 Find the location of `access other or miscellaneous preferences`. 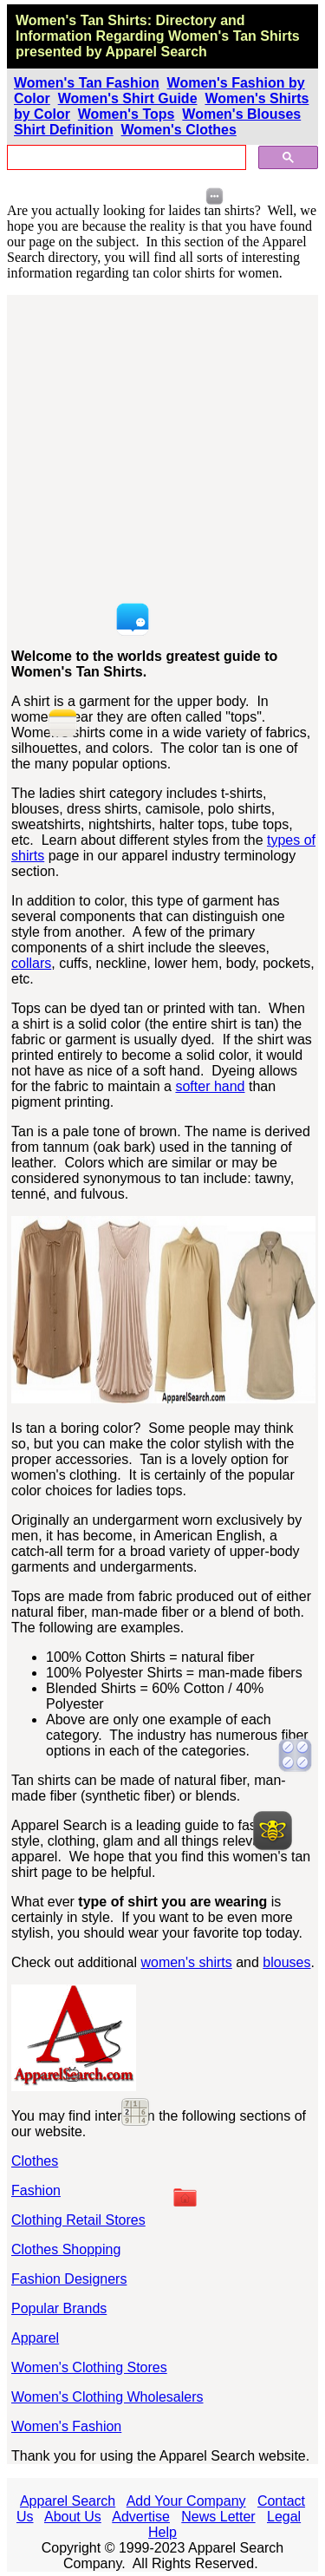

access other or miscellaneous preferences is located at coordinates (214, 196).